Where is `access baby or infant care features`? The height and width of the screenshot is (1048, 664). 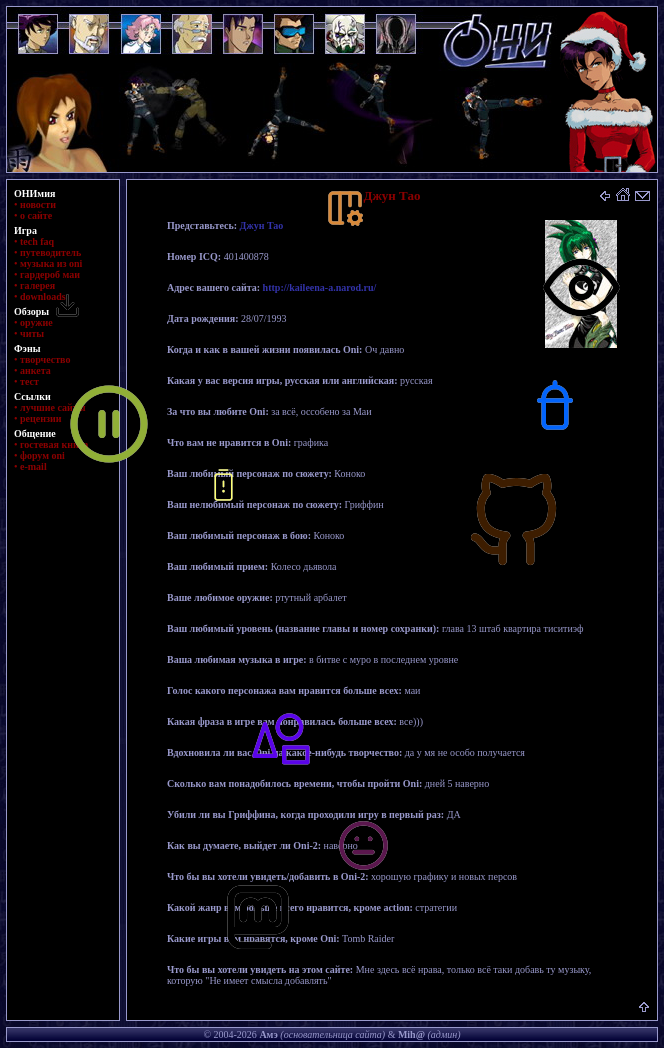
access baby or infant care features is located at coordinates (555, 405).